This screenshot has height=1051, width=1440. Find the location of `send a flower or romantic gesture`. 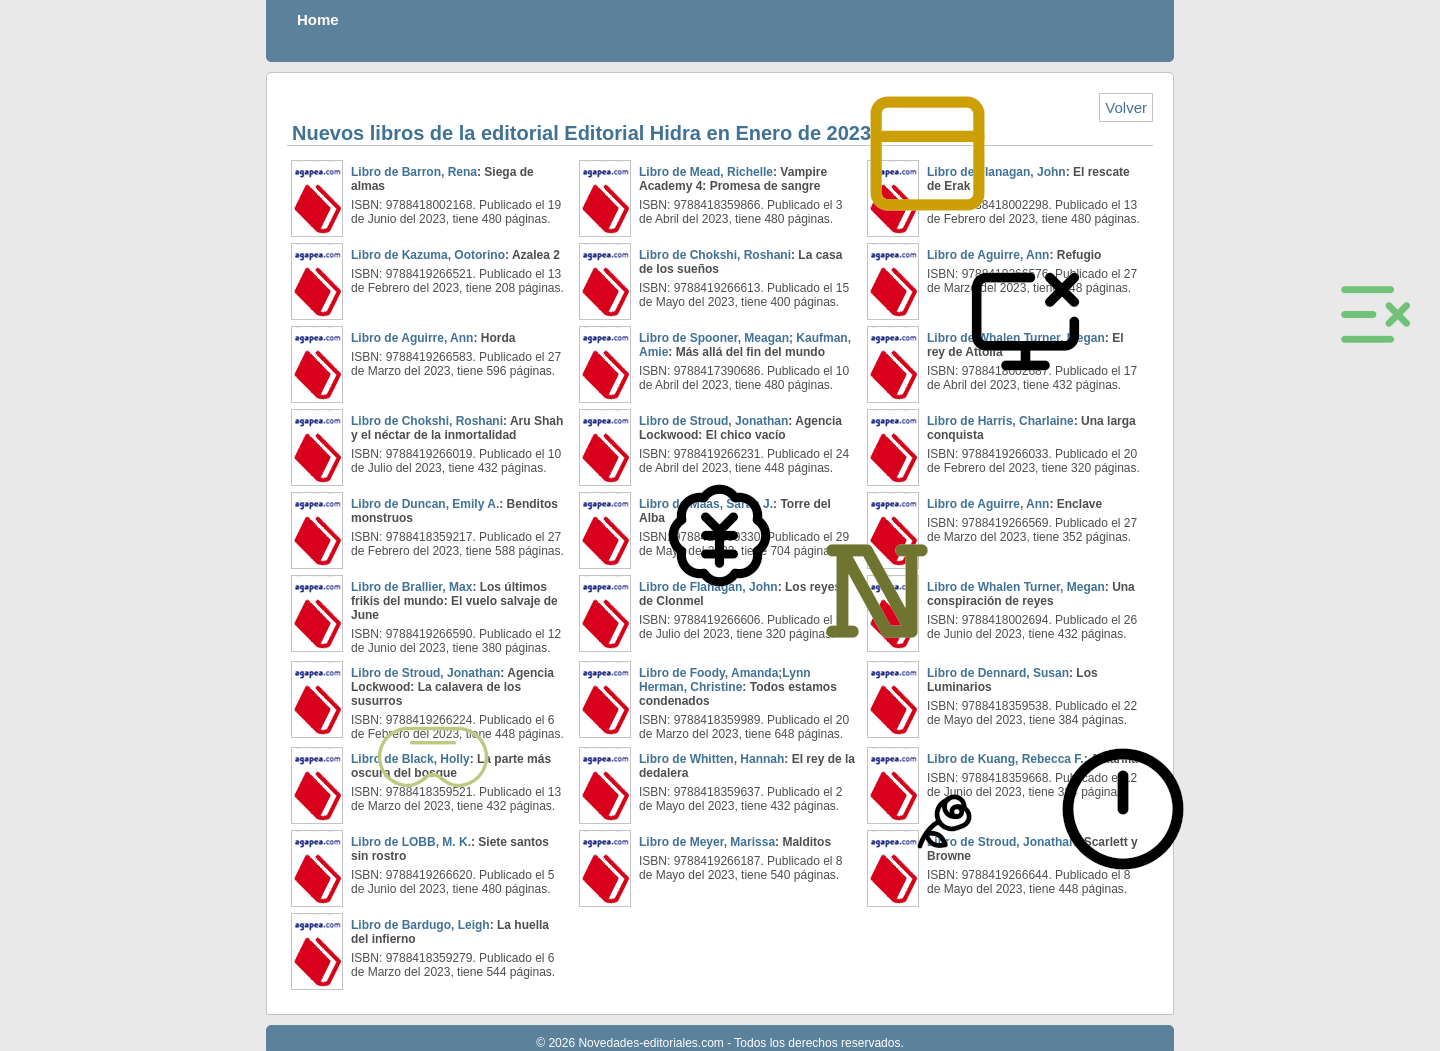

send a flower or romantic gesture is located at coordinates (944, 821).